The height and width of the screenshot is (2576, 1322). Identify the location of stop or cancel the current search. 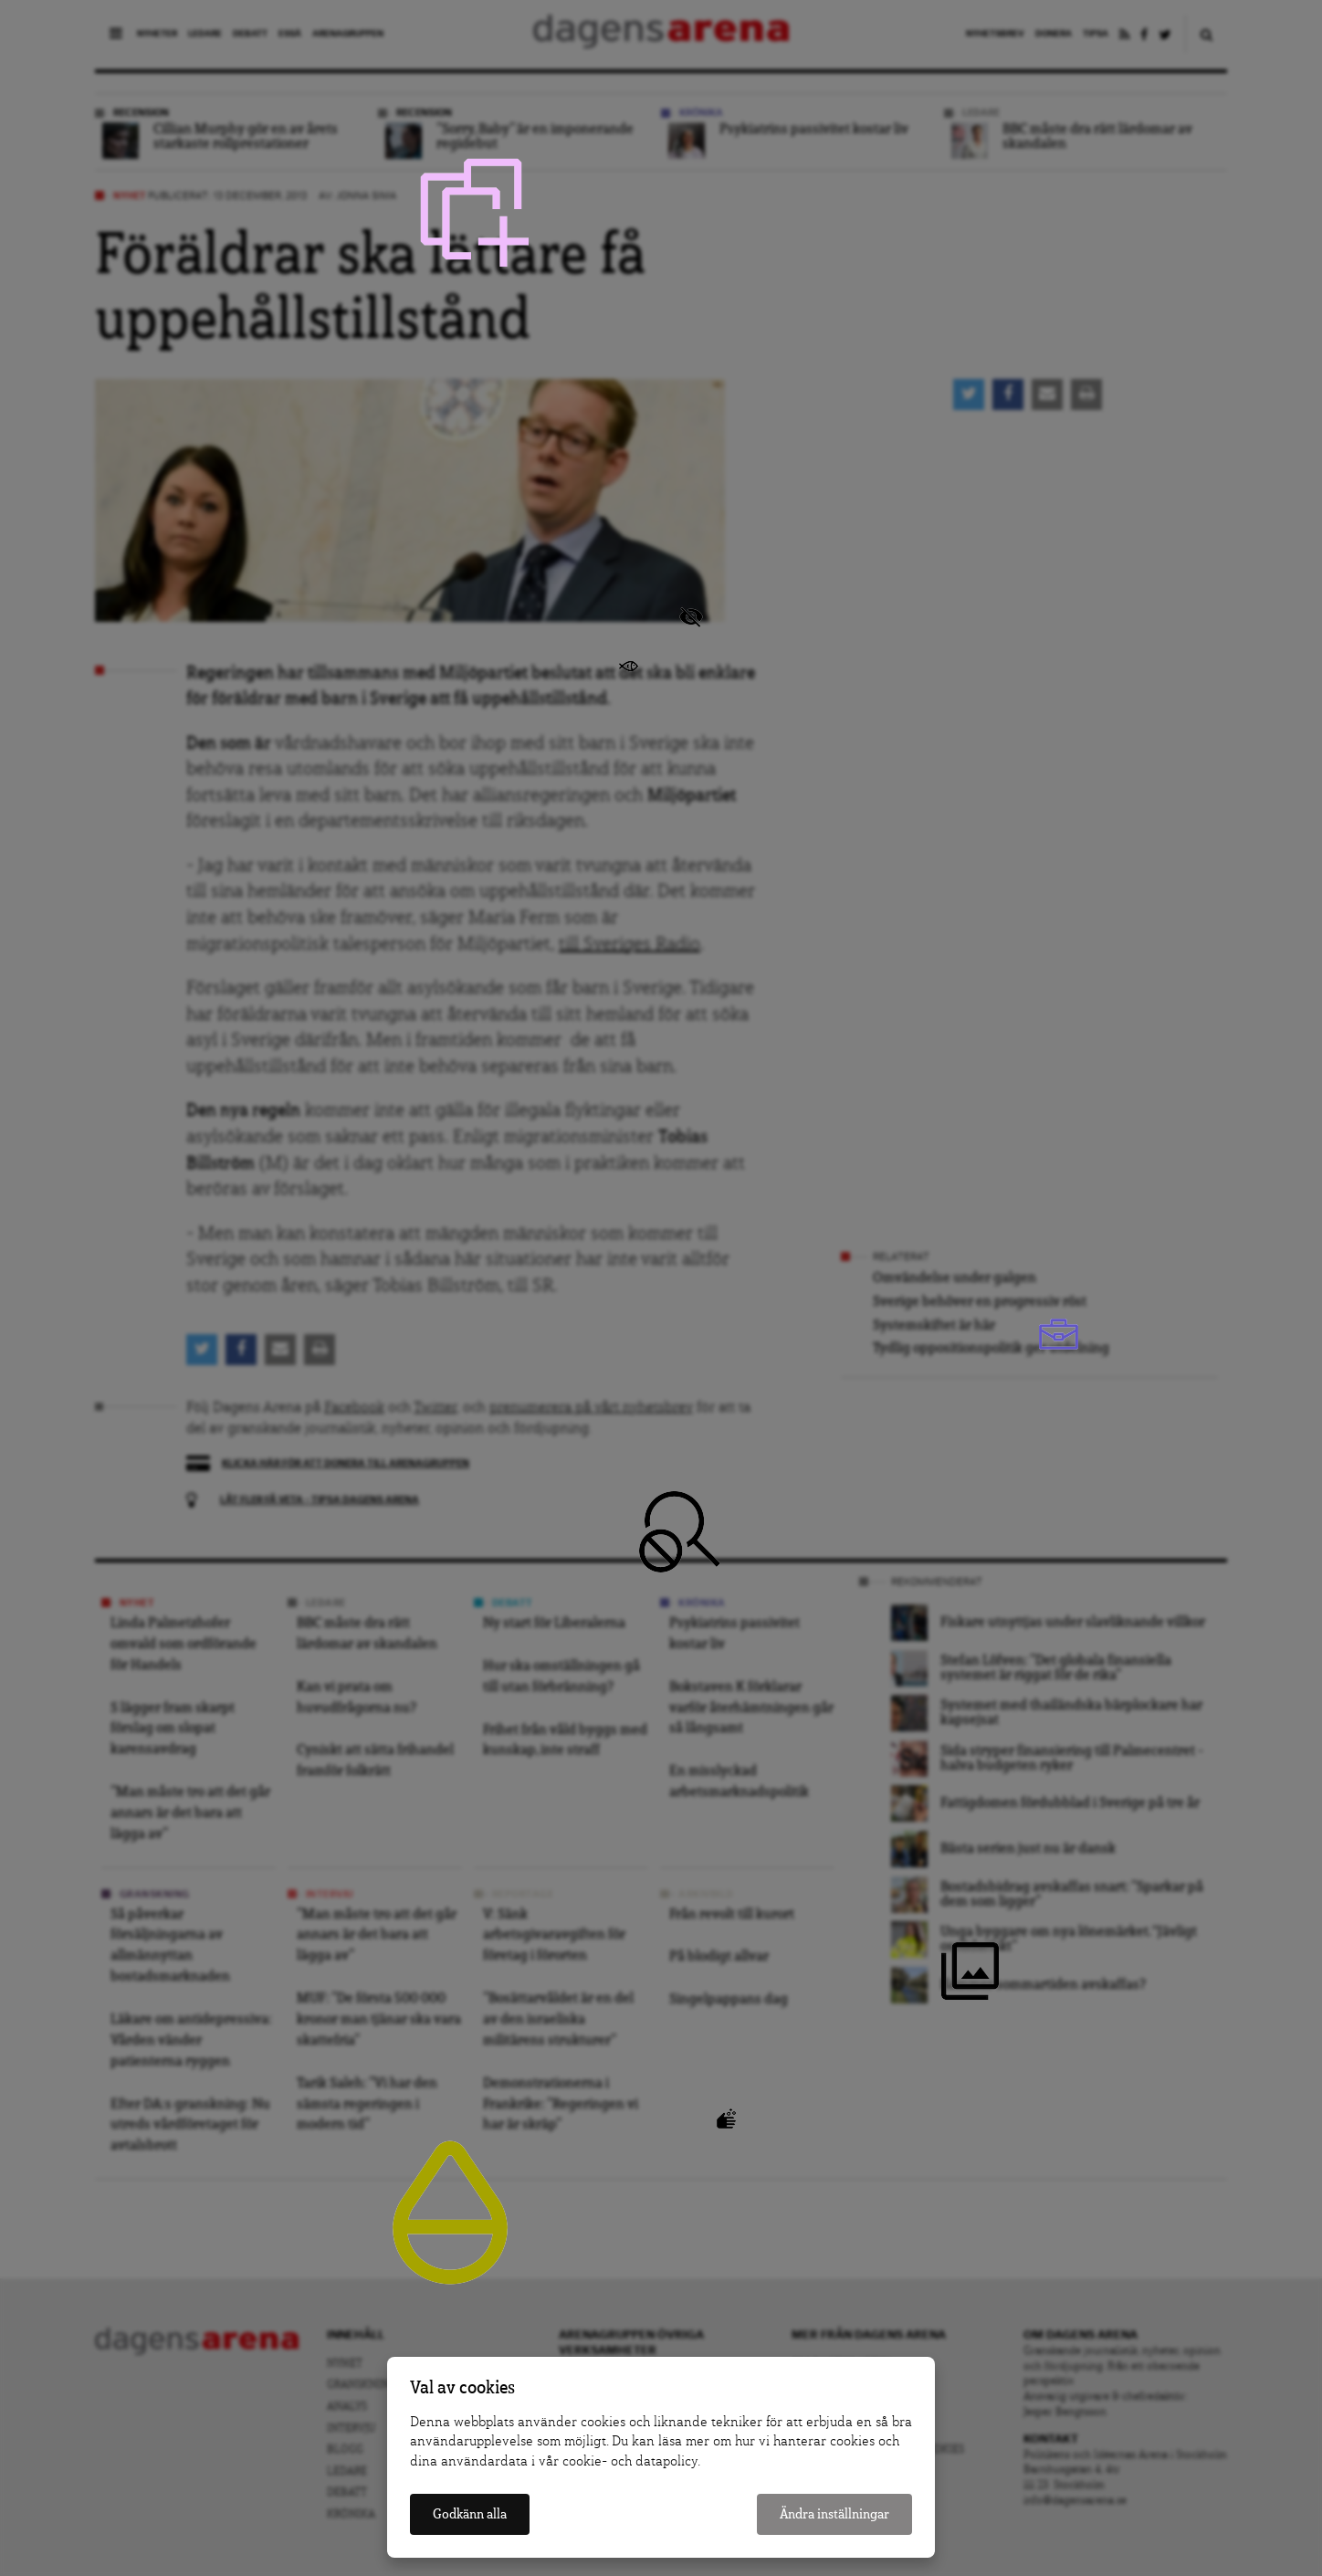
(682, 1529).